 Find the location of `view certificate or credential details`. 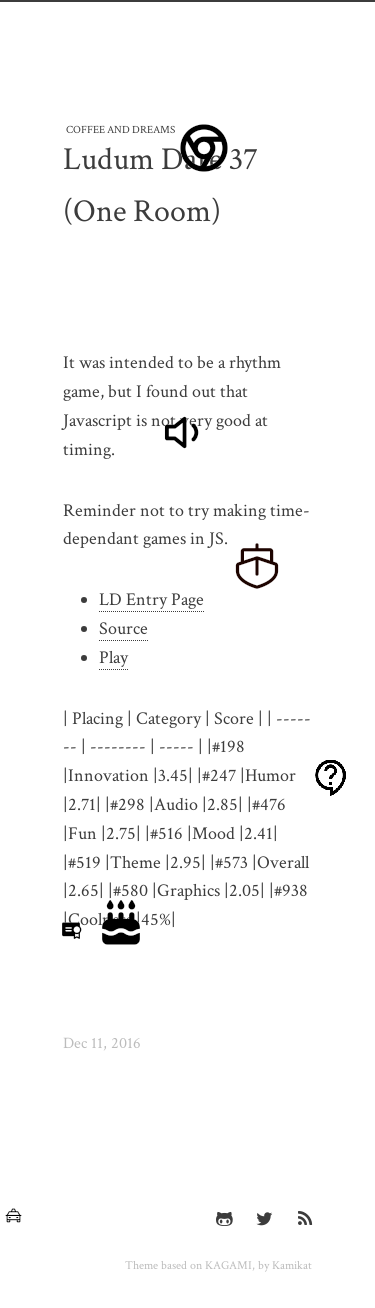

view certificate or credential details is located at coordinates (71, 930).